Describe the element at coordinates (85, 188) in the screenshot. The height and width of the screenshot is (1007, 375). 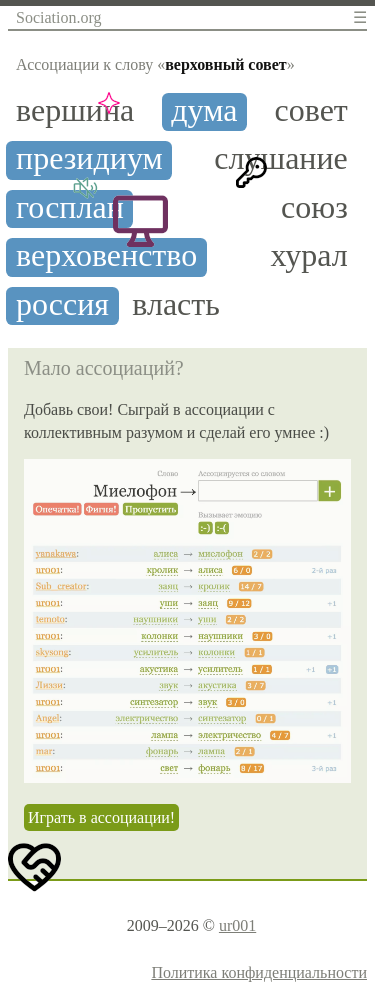
I see `mute audio or sound` at that location.